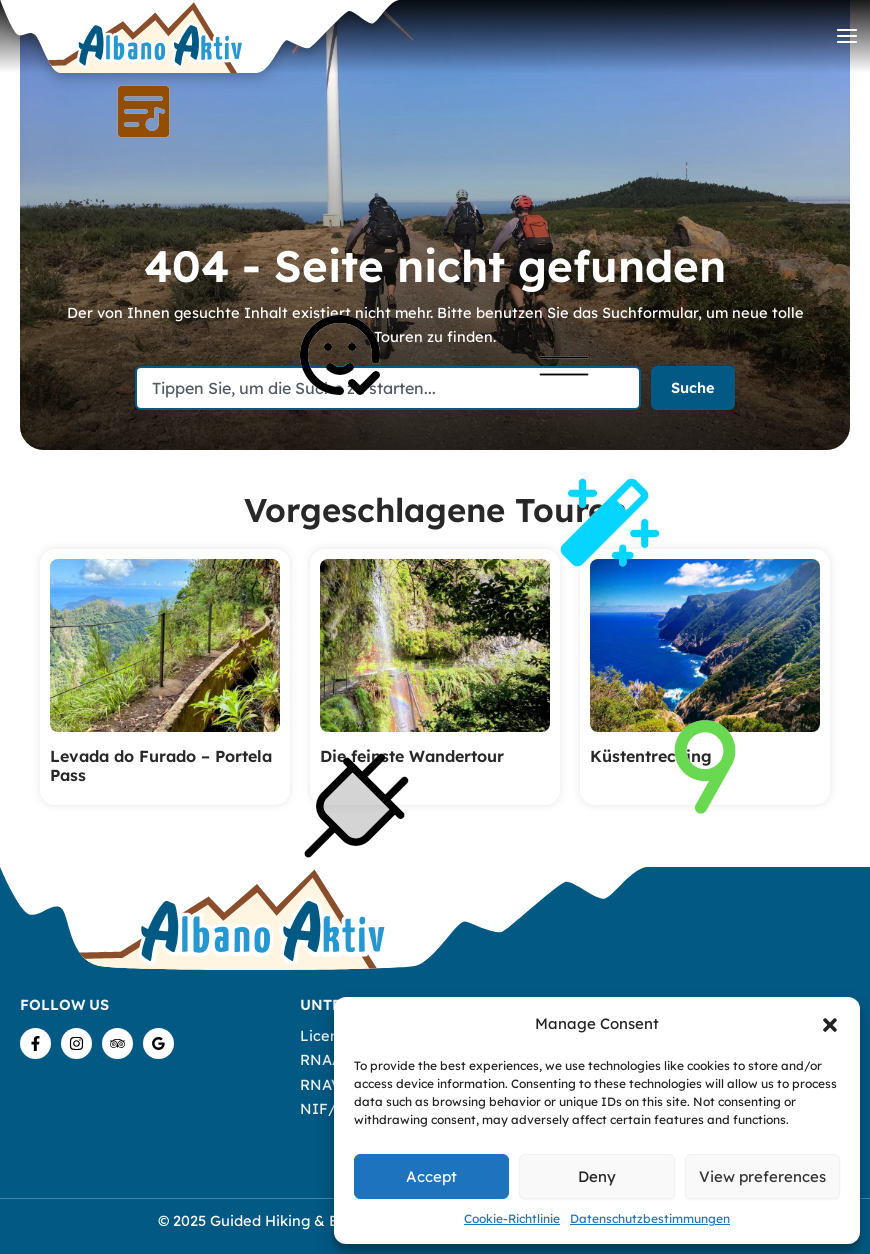 This screenshot has height=1254, width=870. I want to click on confirm mood or emotional check-in, so click(340, 355).